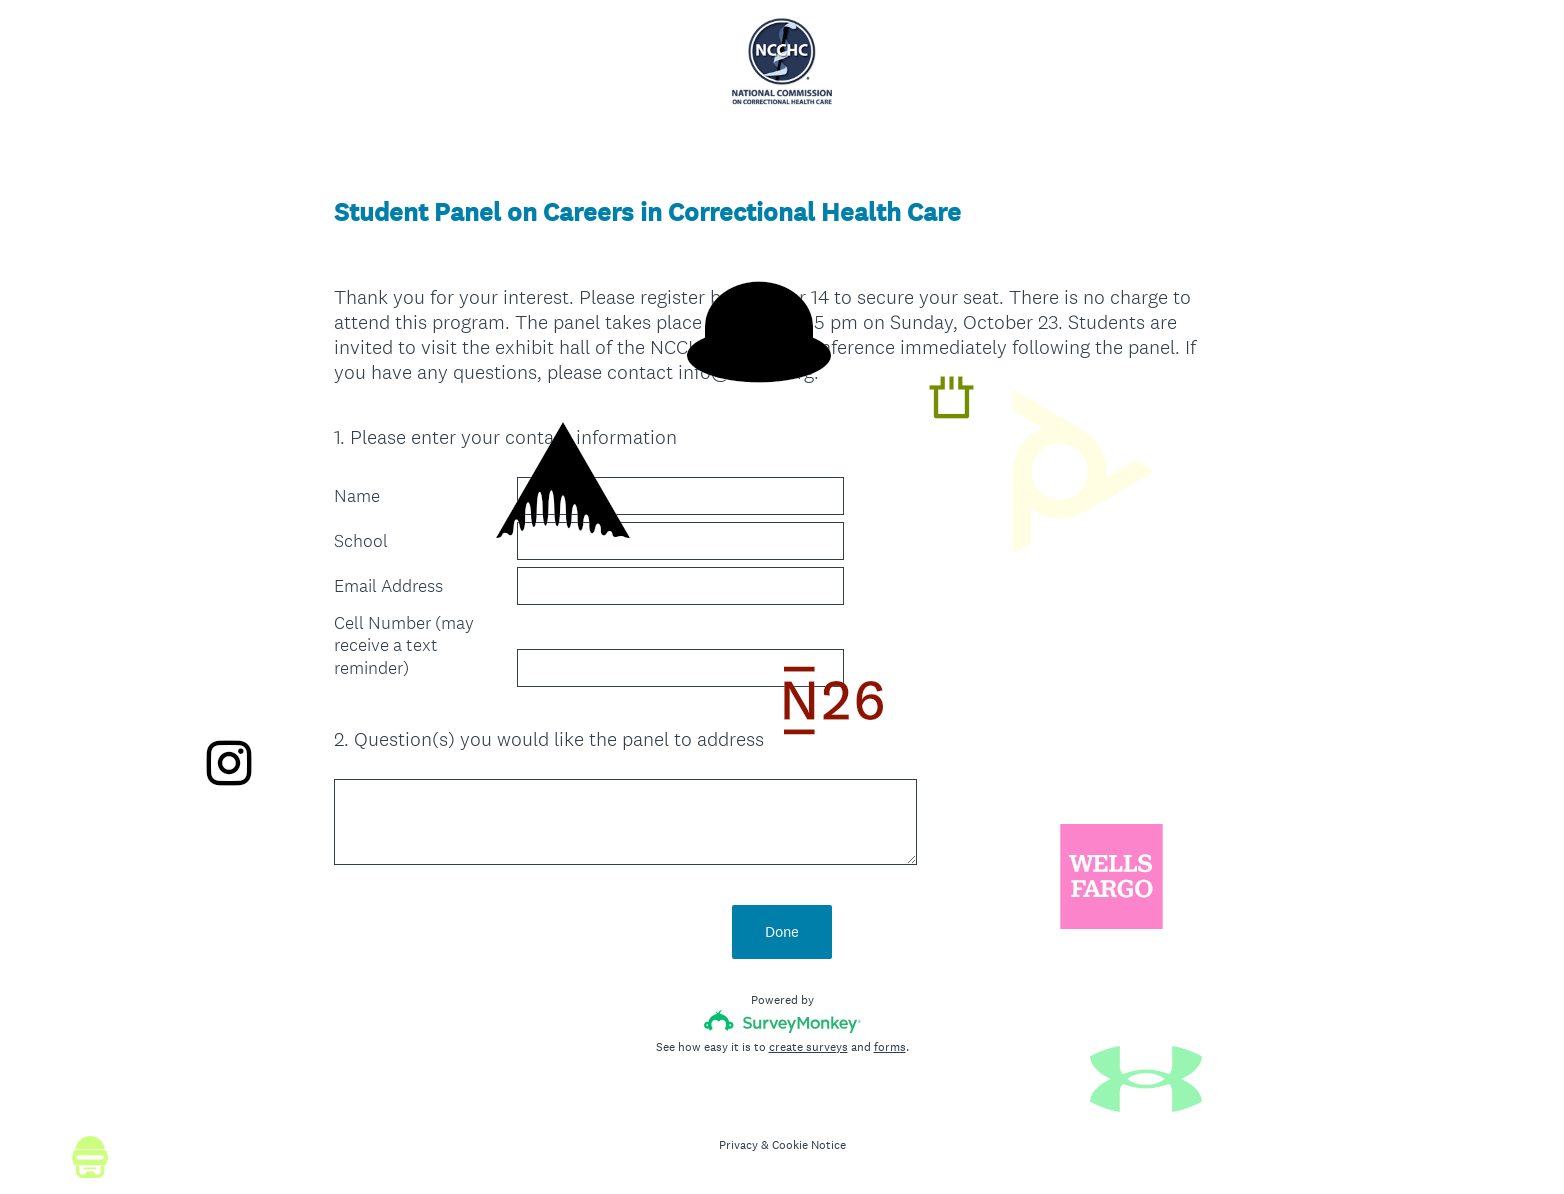 The width and height of the screenshot is (1564, 1194). I want to click on rubocop ruby code linter logo, so click(90, 1157).